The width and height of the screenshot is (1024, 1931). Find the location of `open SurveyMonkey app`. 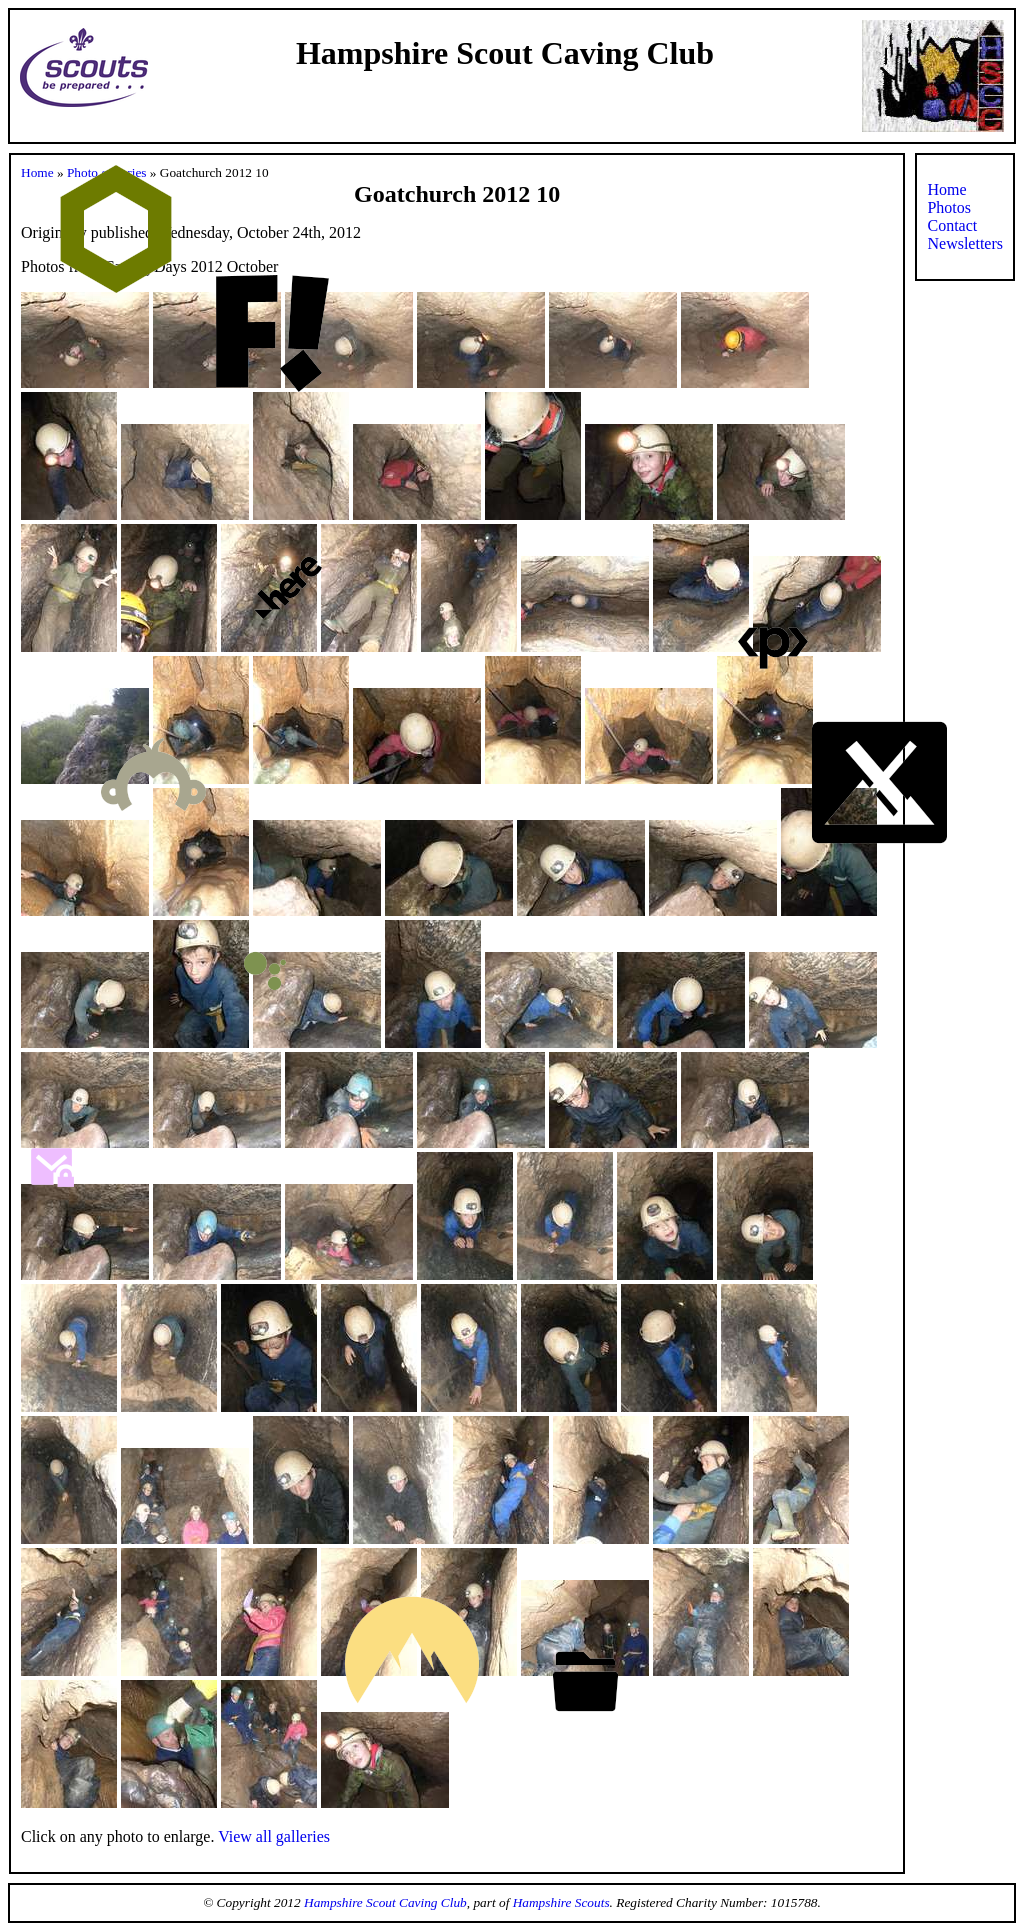

open SurveyMonkey app is located at coordinates (153, 774).